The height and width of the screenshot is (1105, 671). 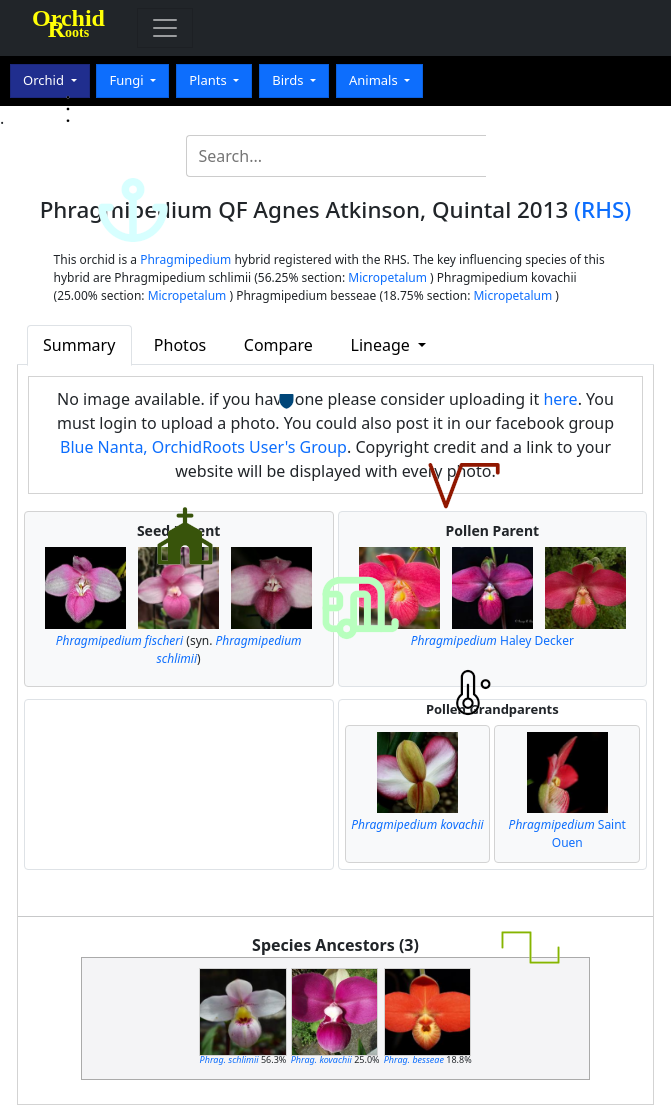 What do you see at coordinates (461, 480) in the screenshot?
I see `calculate square root` at bounding box center [461, 480].